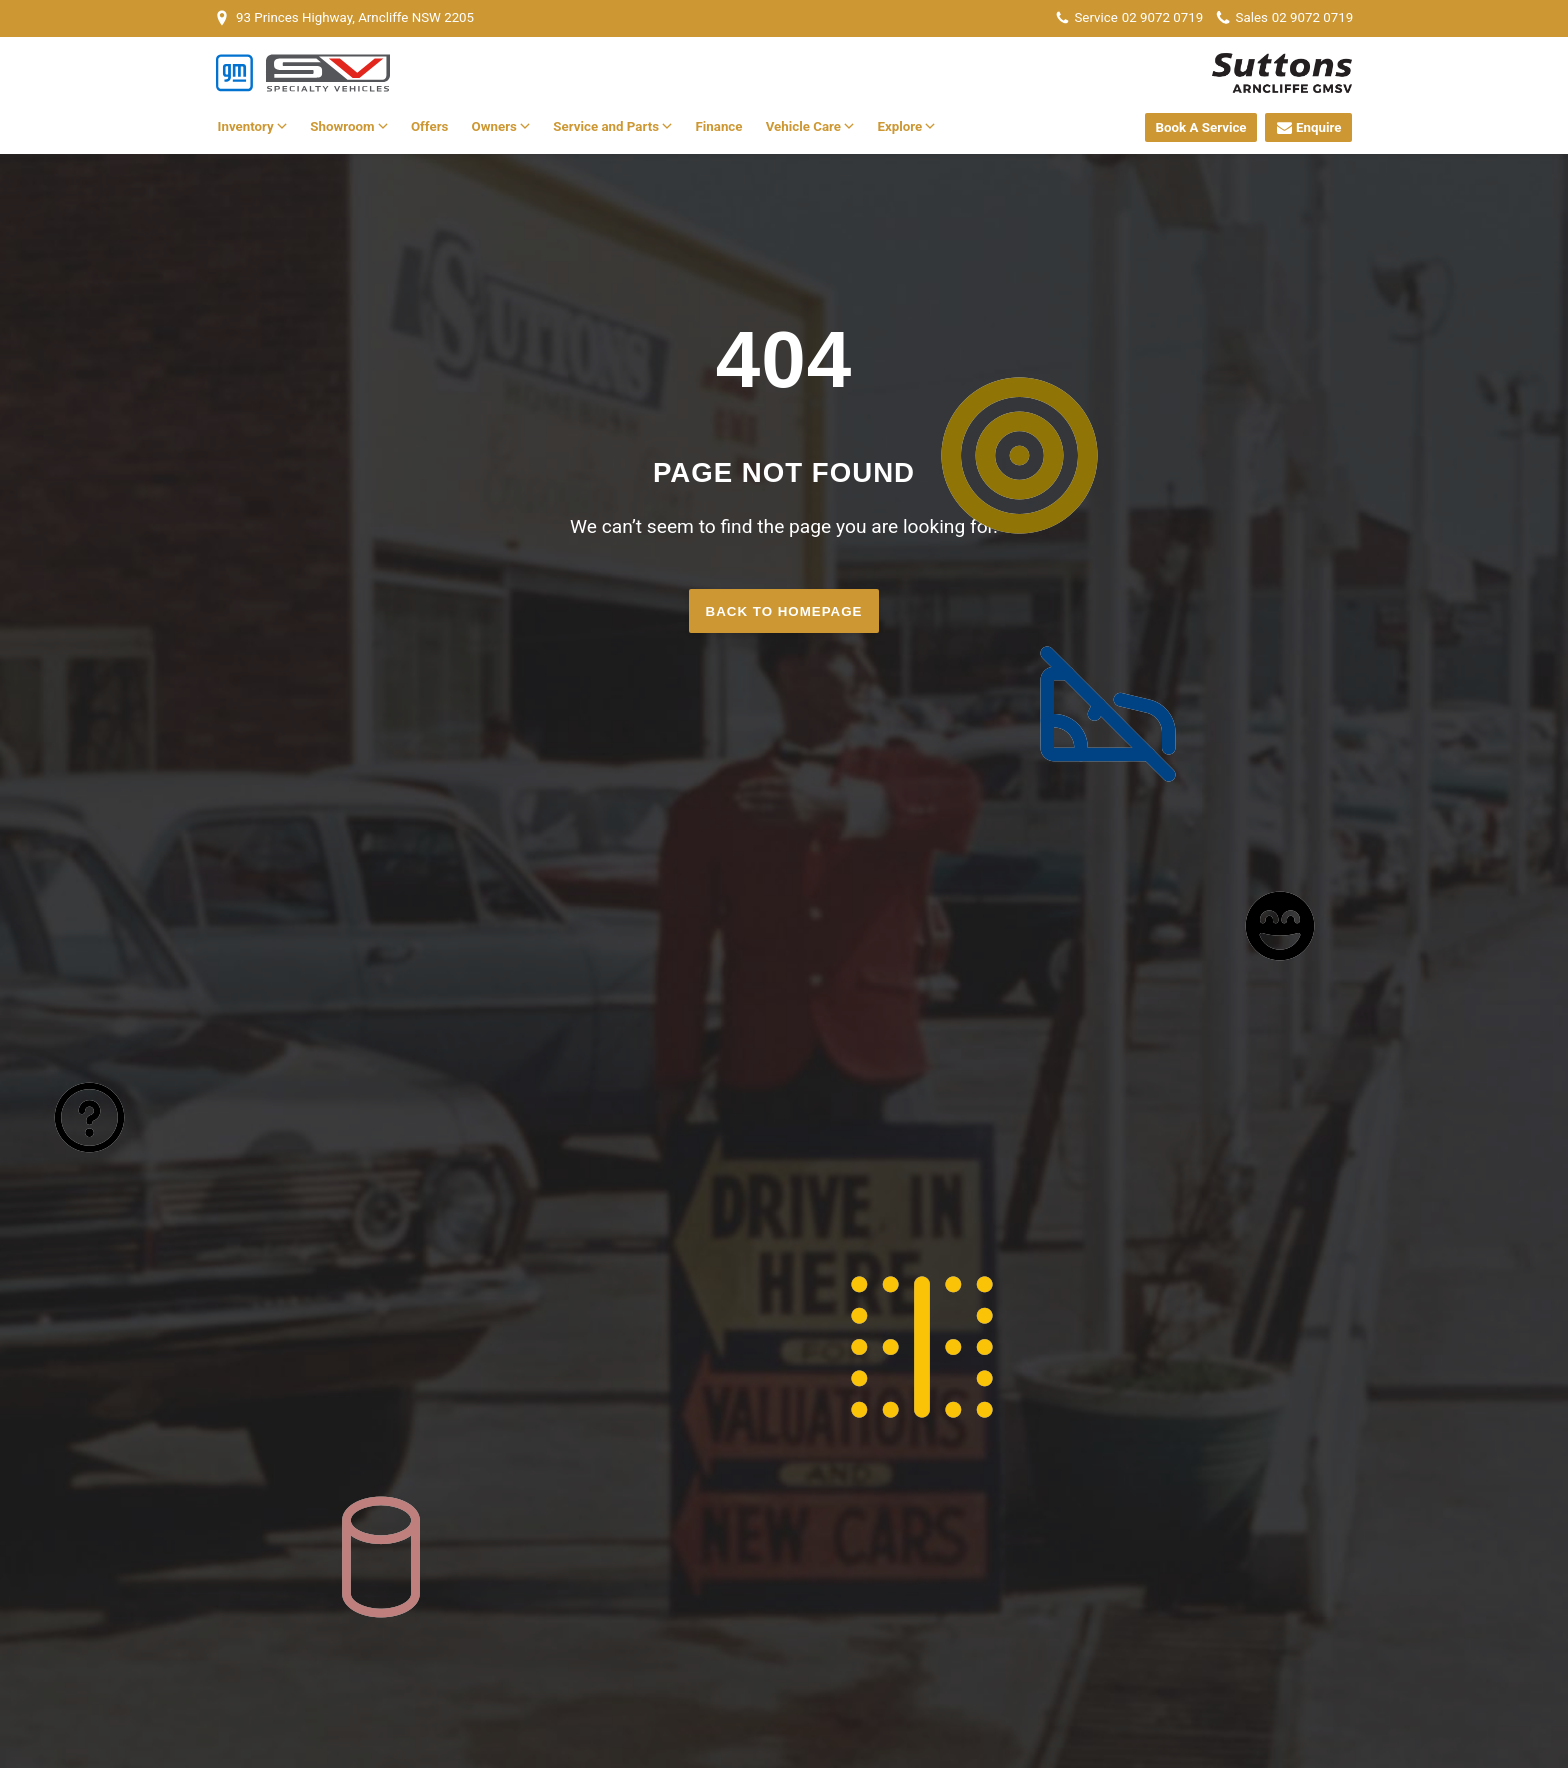  Describe the element at coordinates (89, 1117) in the screenshot. I see `access help or support` at that location.